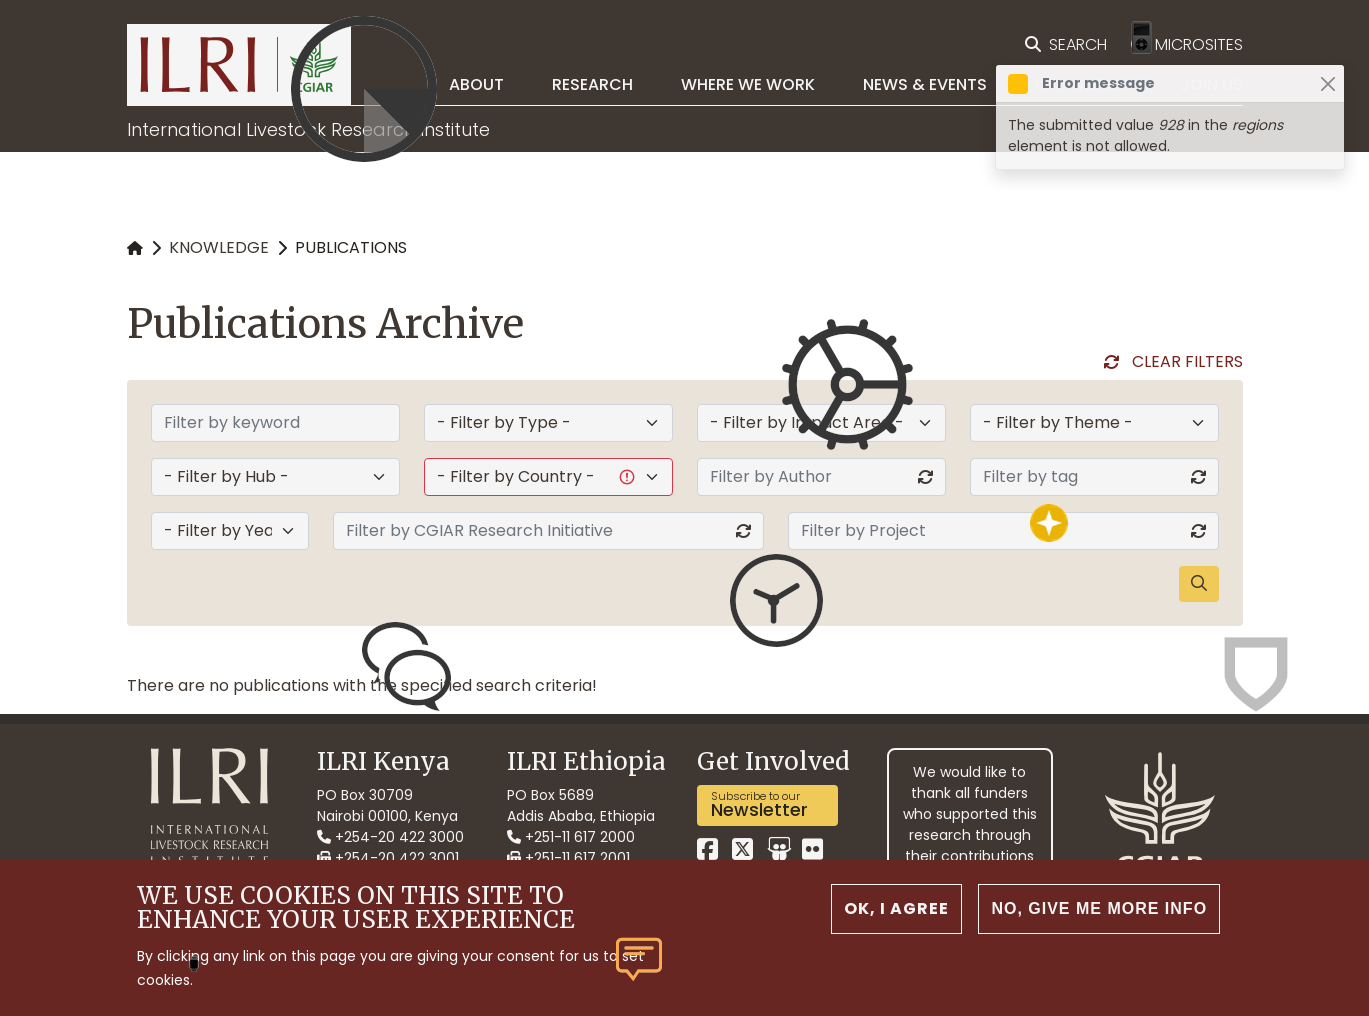 The height and width of the screenshot is (1016, 1369). I want to click on access system settings and preferences, so click(847, 384).